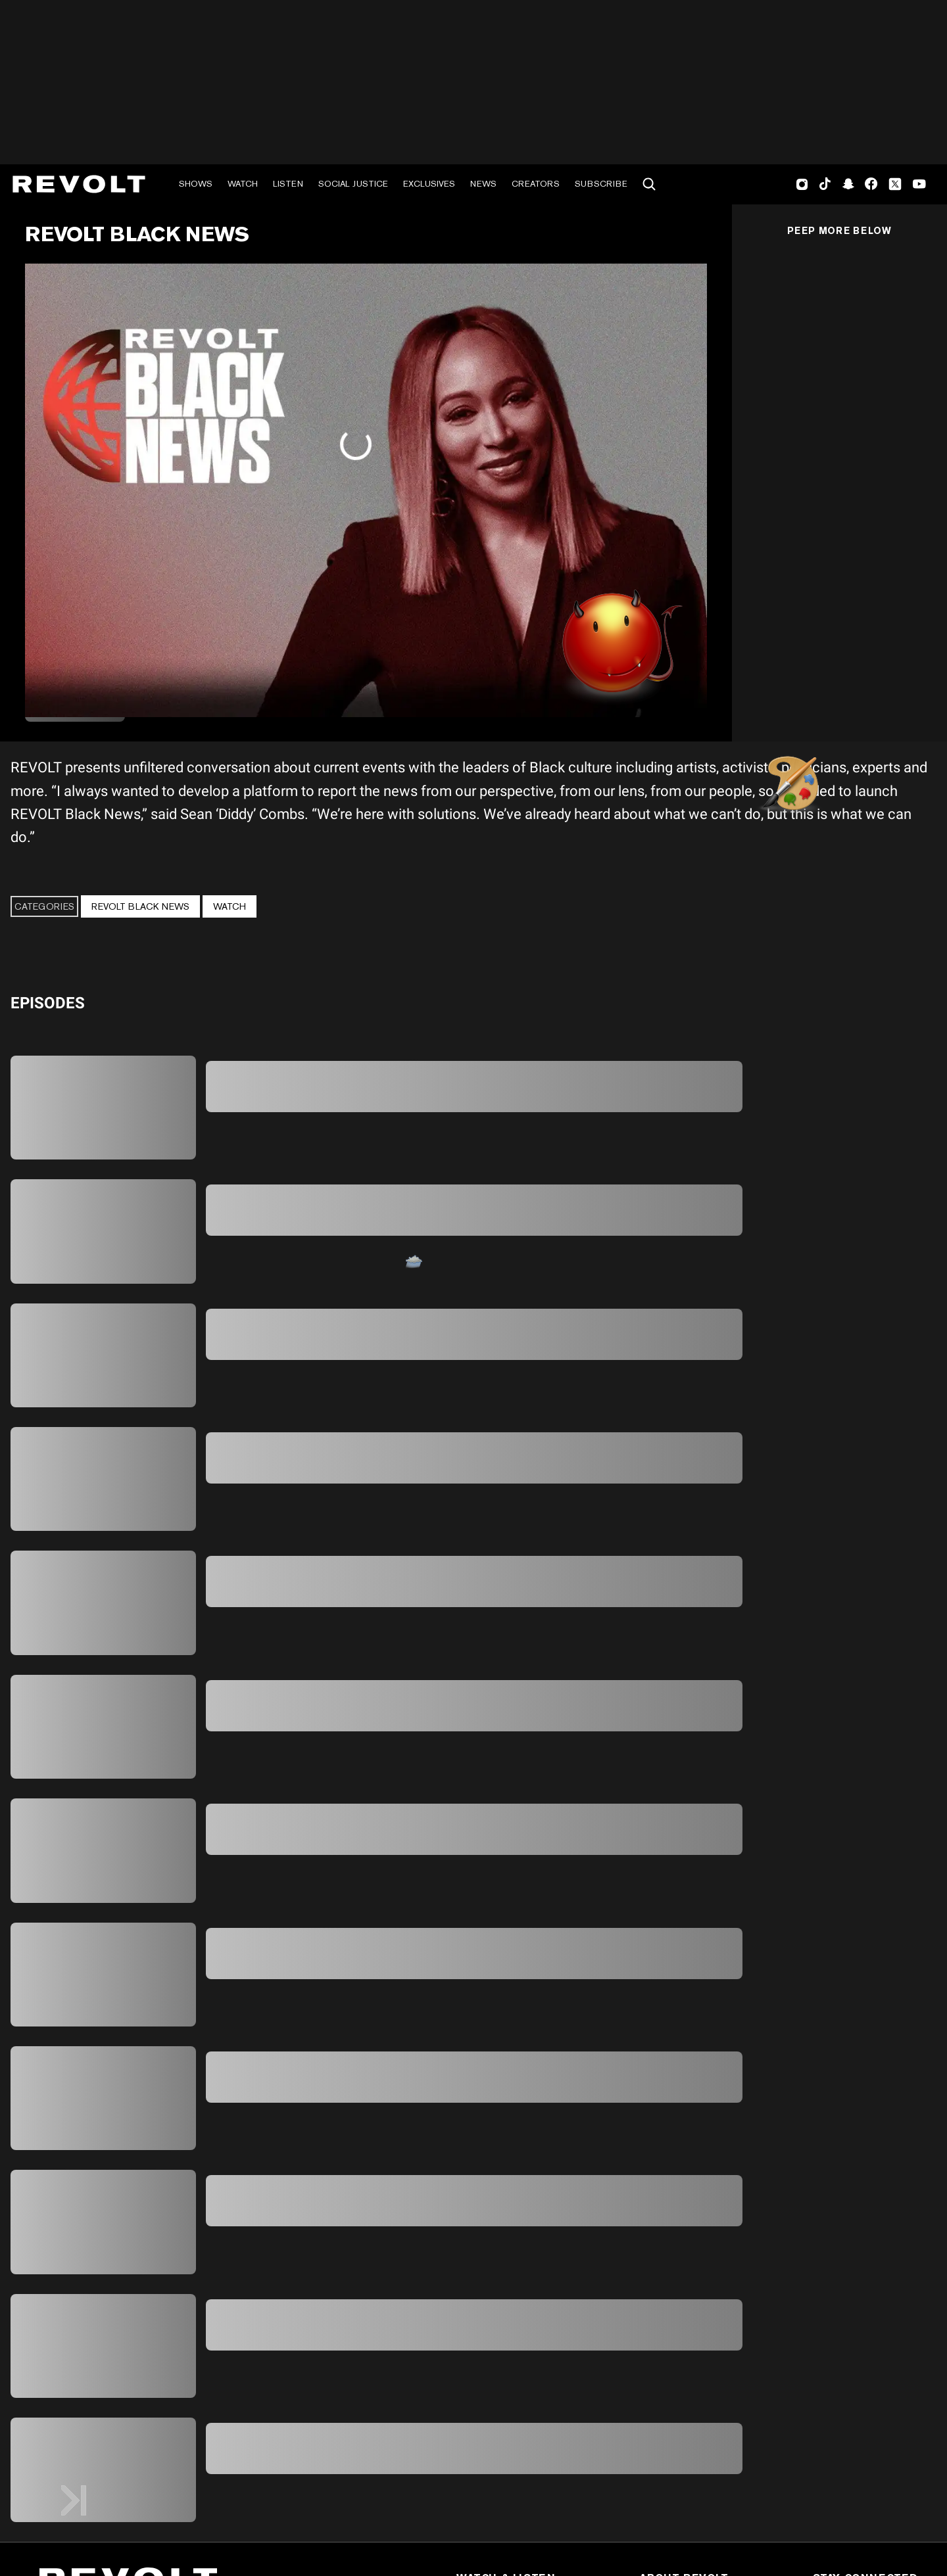  Describe the element at coordinates (74, 2500) in the screenshot. I see `skip to the last item in a list or playlist` at that location.